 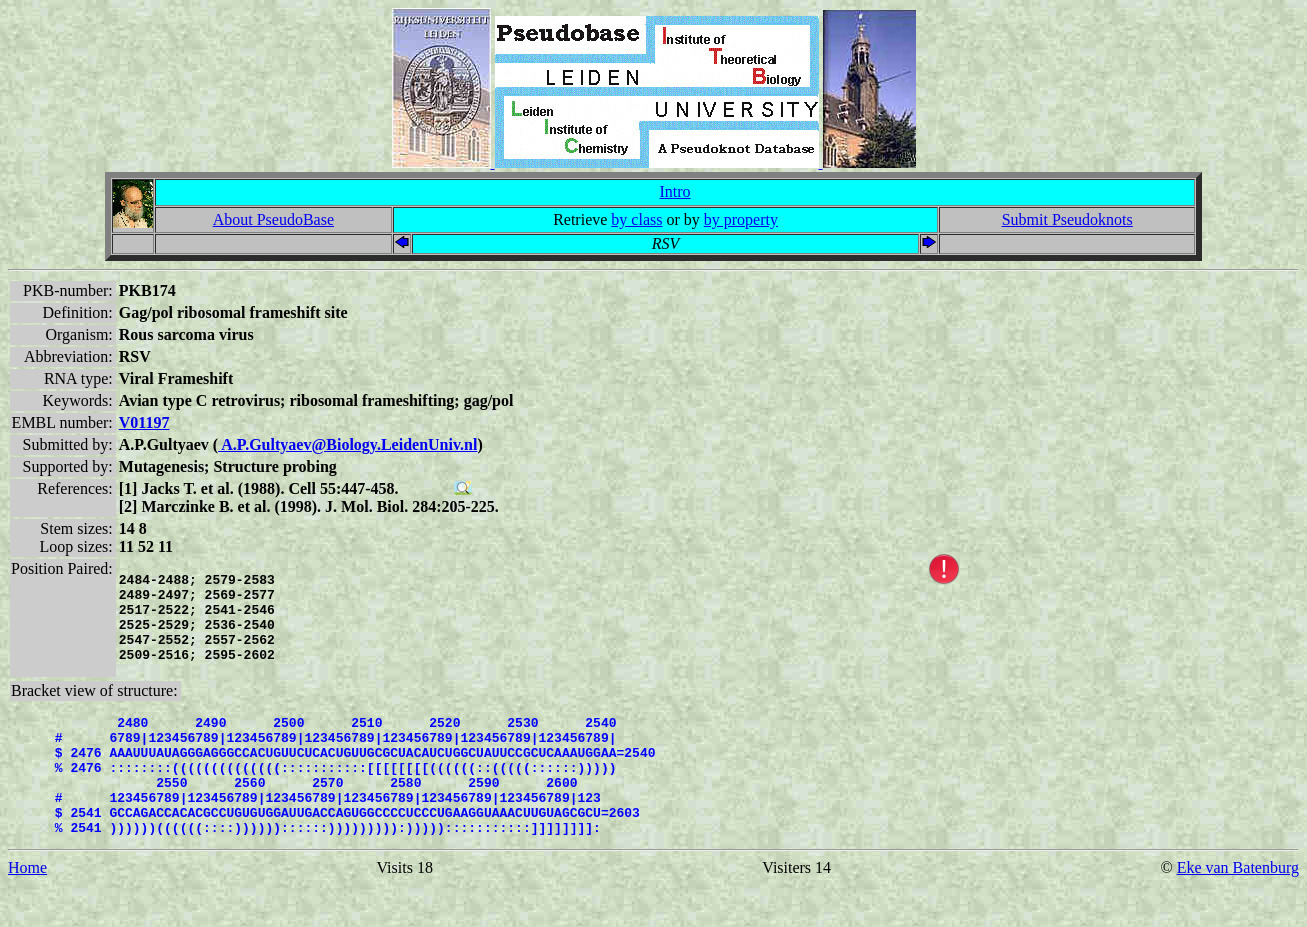 What do you see at coordinates (463, 488) in the screenshot?
I see `open image viewer application` at bounding box center [463, 488].